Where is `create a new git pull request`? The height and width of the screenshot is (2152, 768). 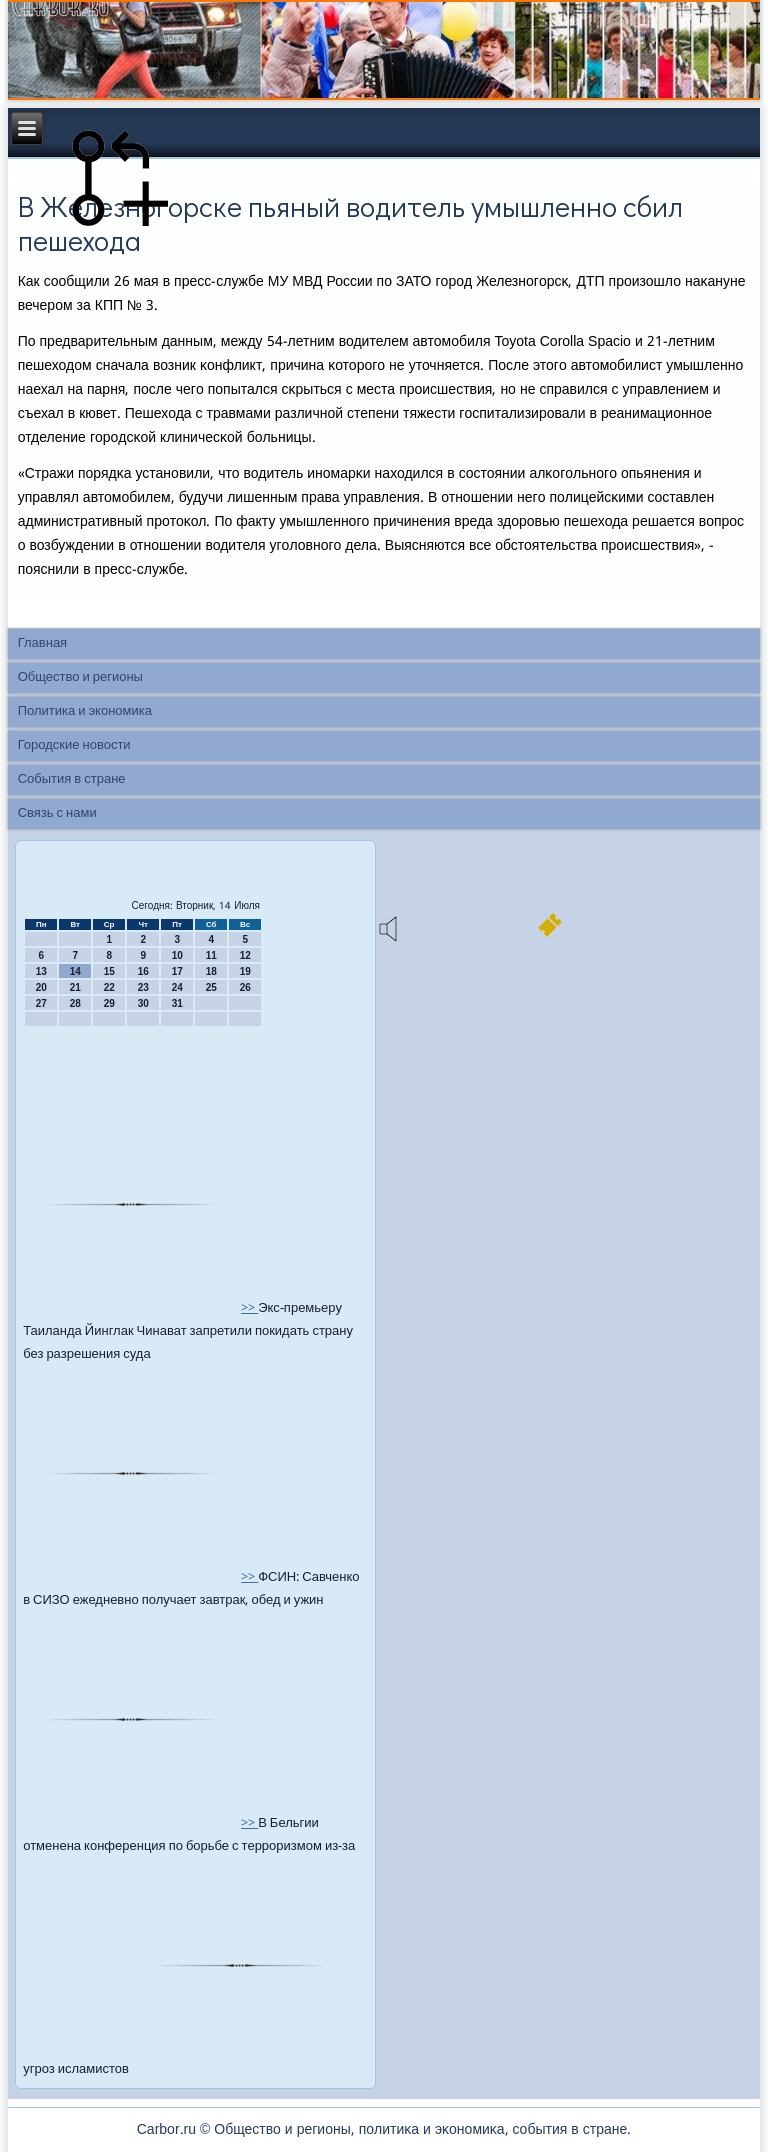
create a new git pull request is located at coordinates (117, 175).